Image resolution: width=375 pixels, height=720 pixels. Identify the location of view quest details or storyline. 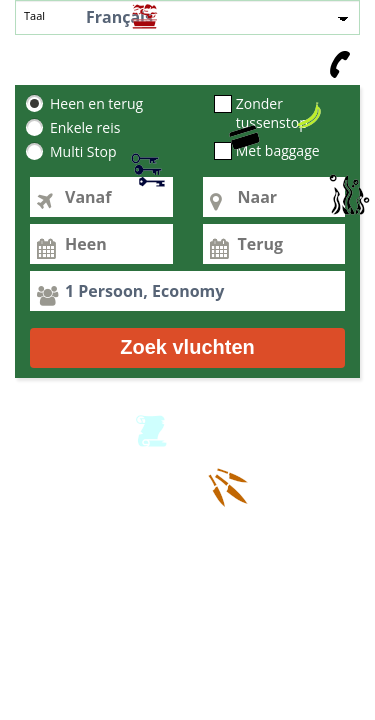
(151, 431).